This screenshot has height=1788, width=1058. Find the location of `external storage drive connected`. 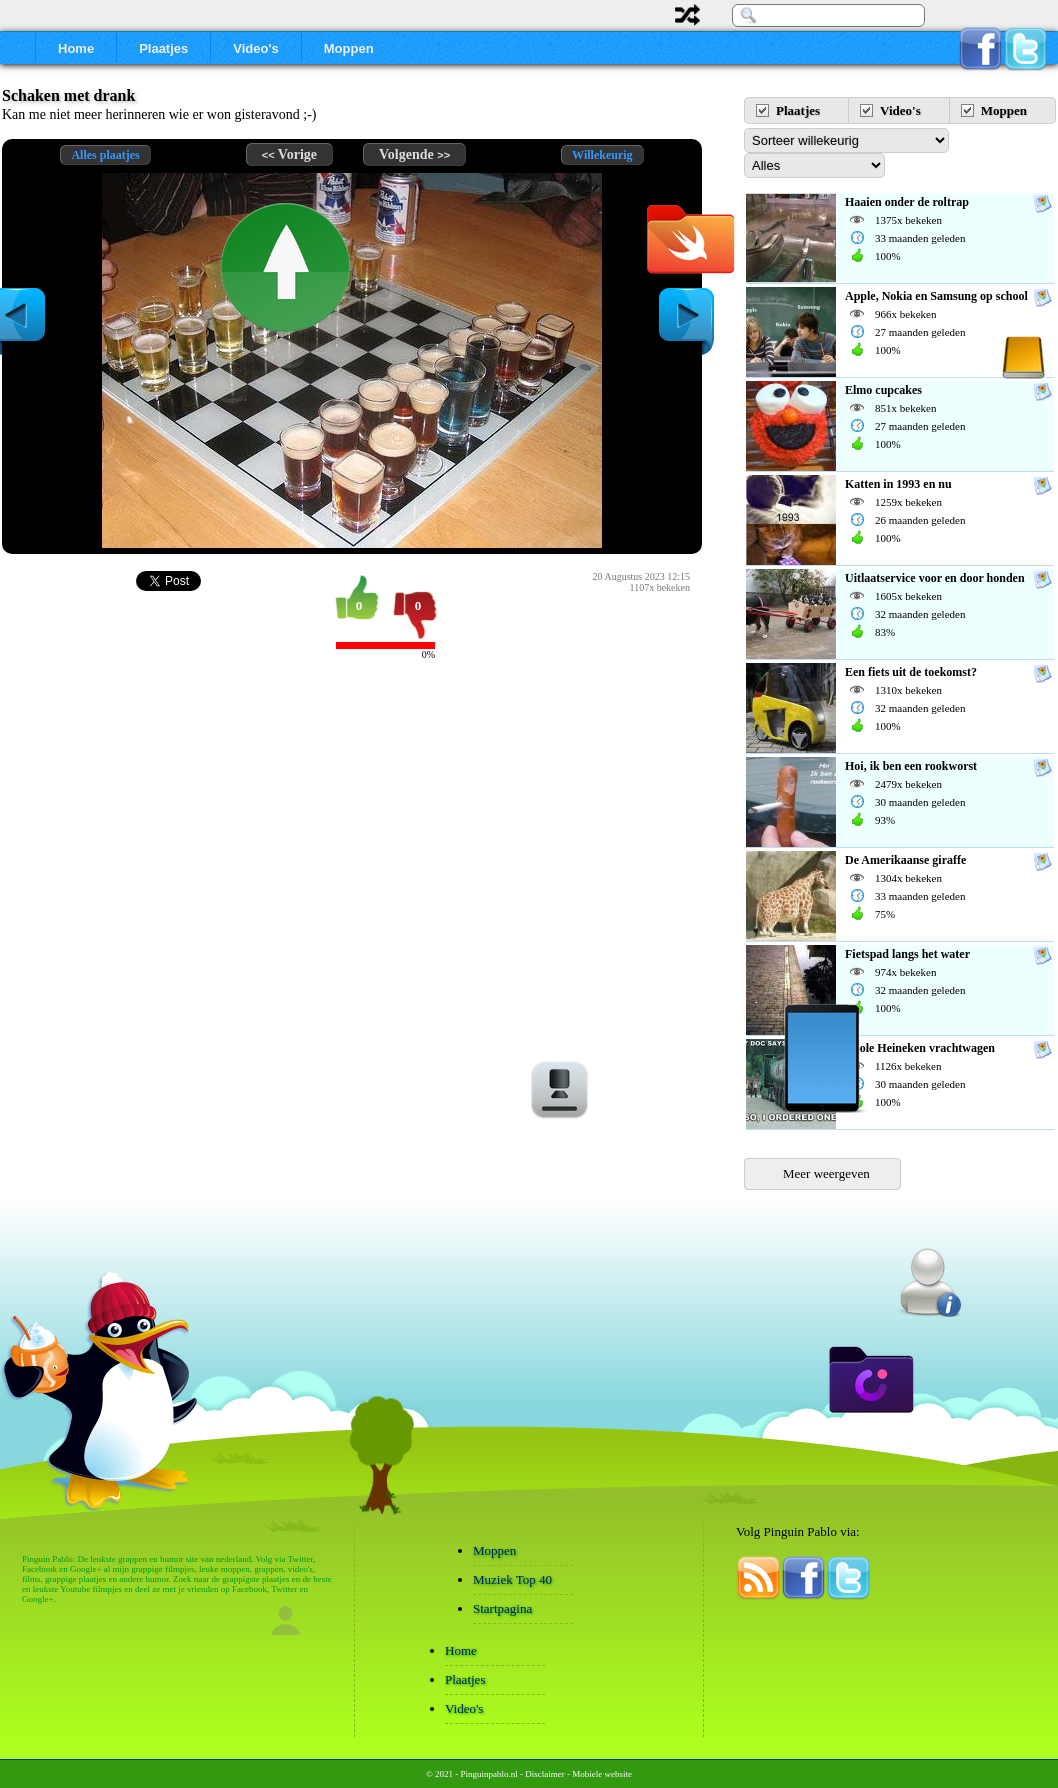

external storage drive connected is located at coordinates (1023, 357).